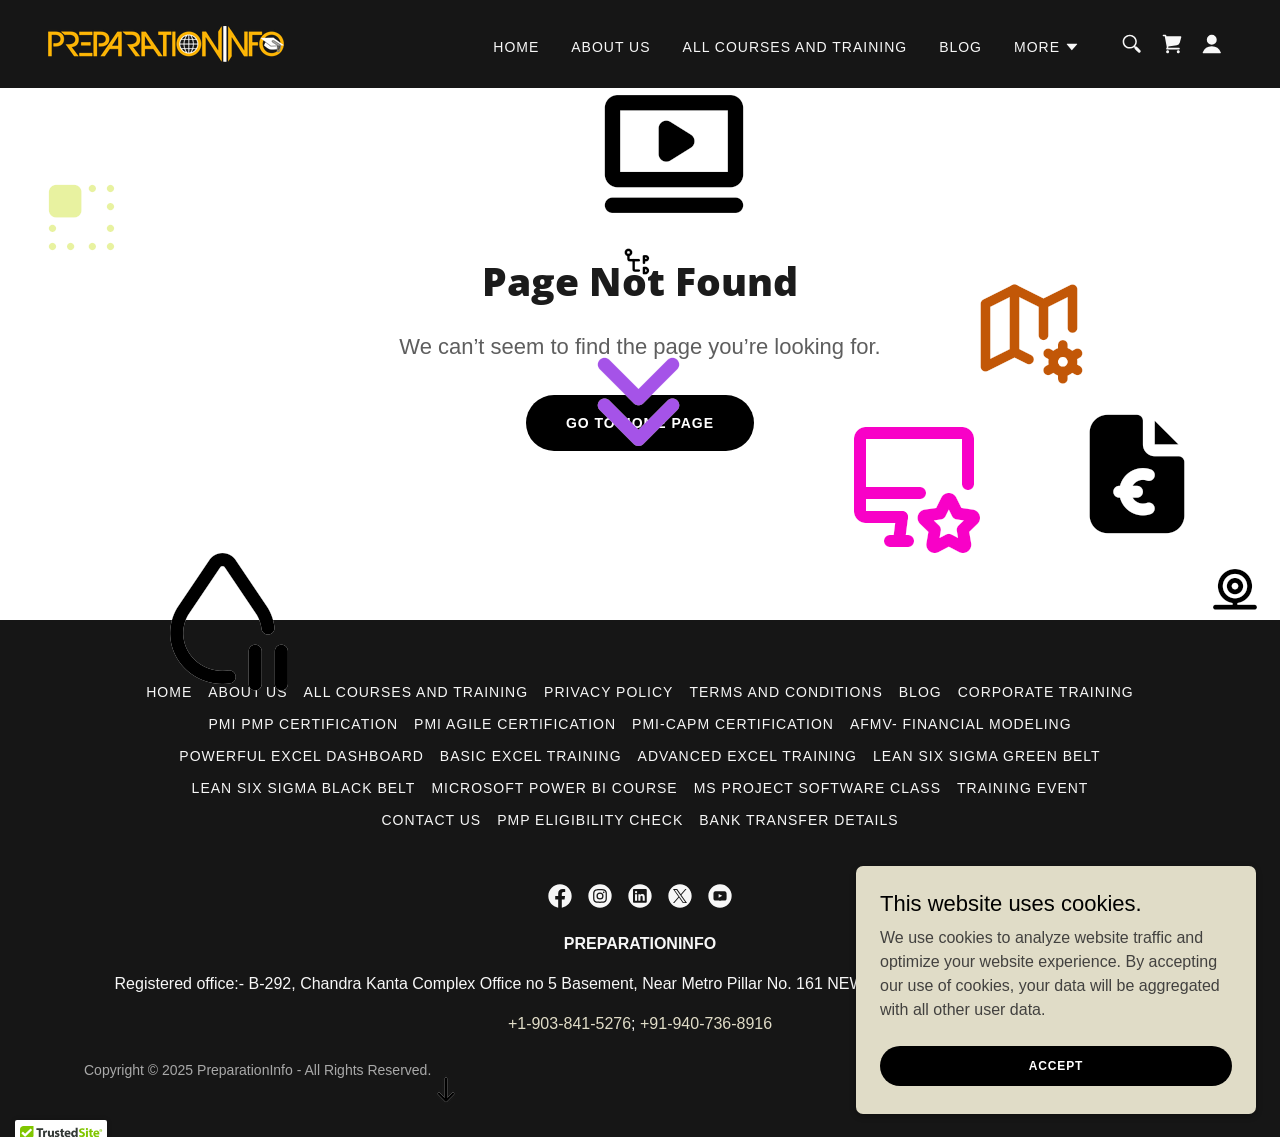  Describe the element at coordinates (674, 154) in the screenshot. I see `play or watch a video` at that location.